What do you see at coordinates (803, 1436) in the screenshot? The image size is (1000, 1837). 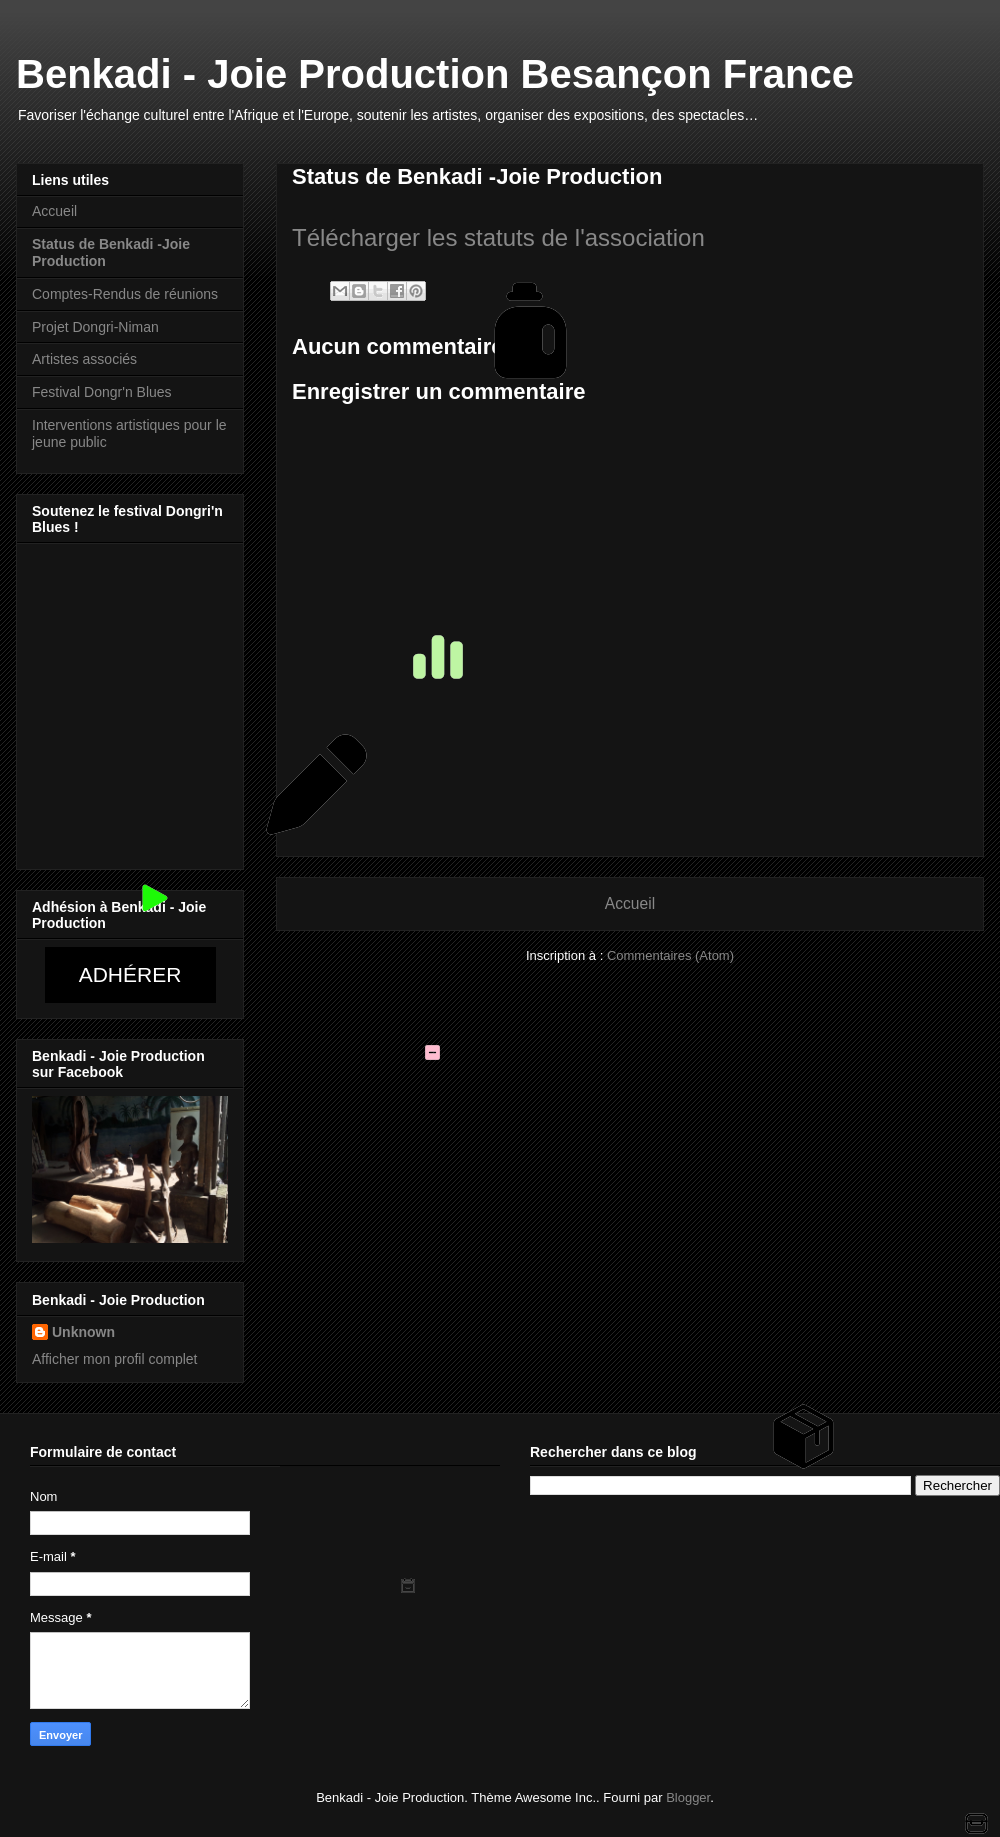 I see `view package or shipment details` at bounding box center [803, 1436].